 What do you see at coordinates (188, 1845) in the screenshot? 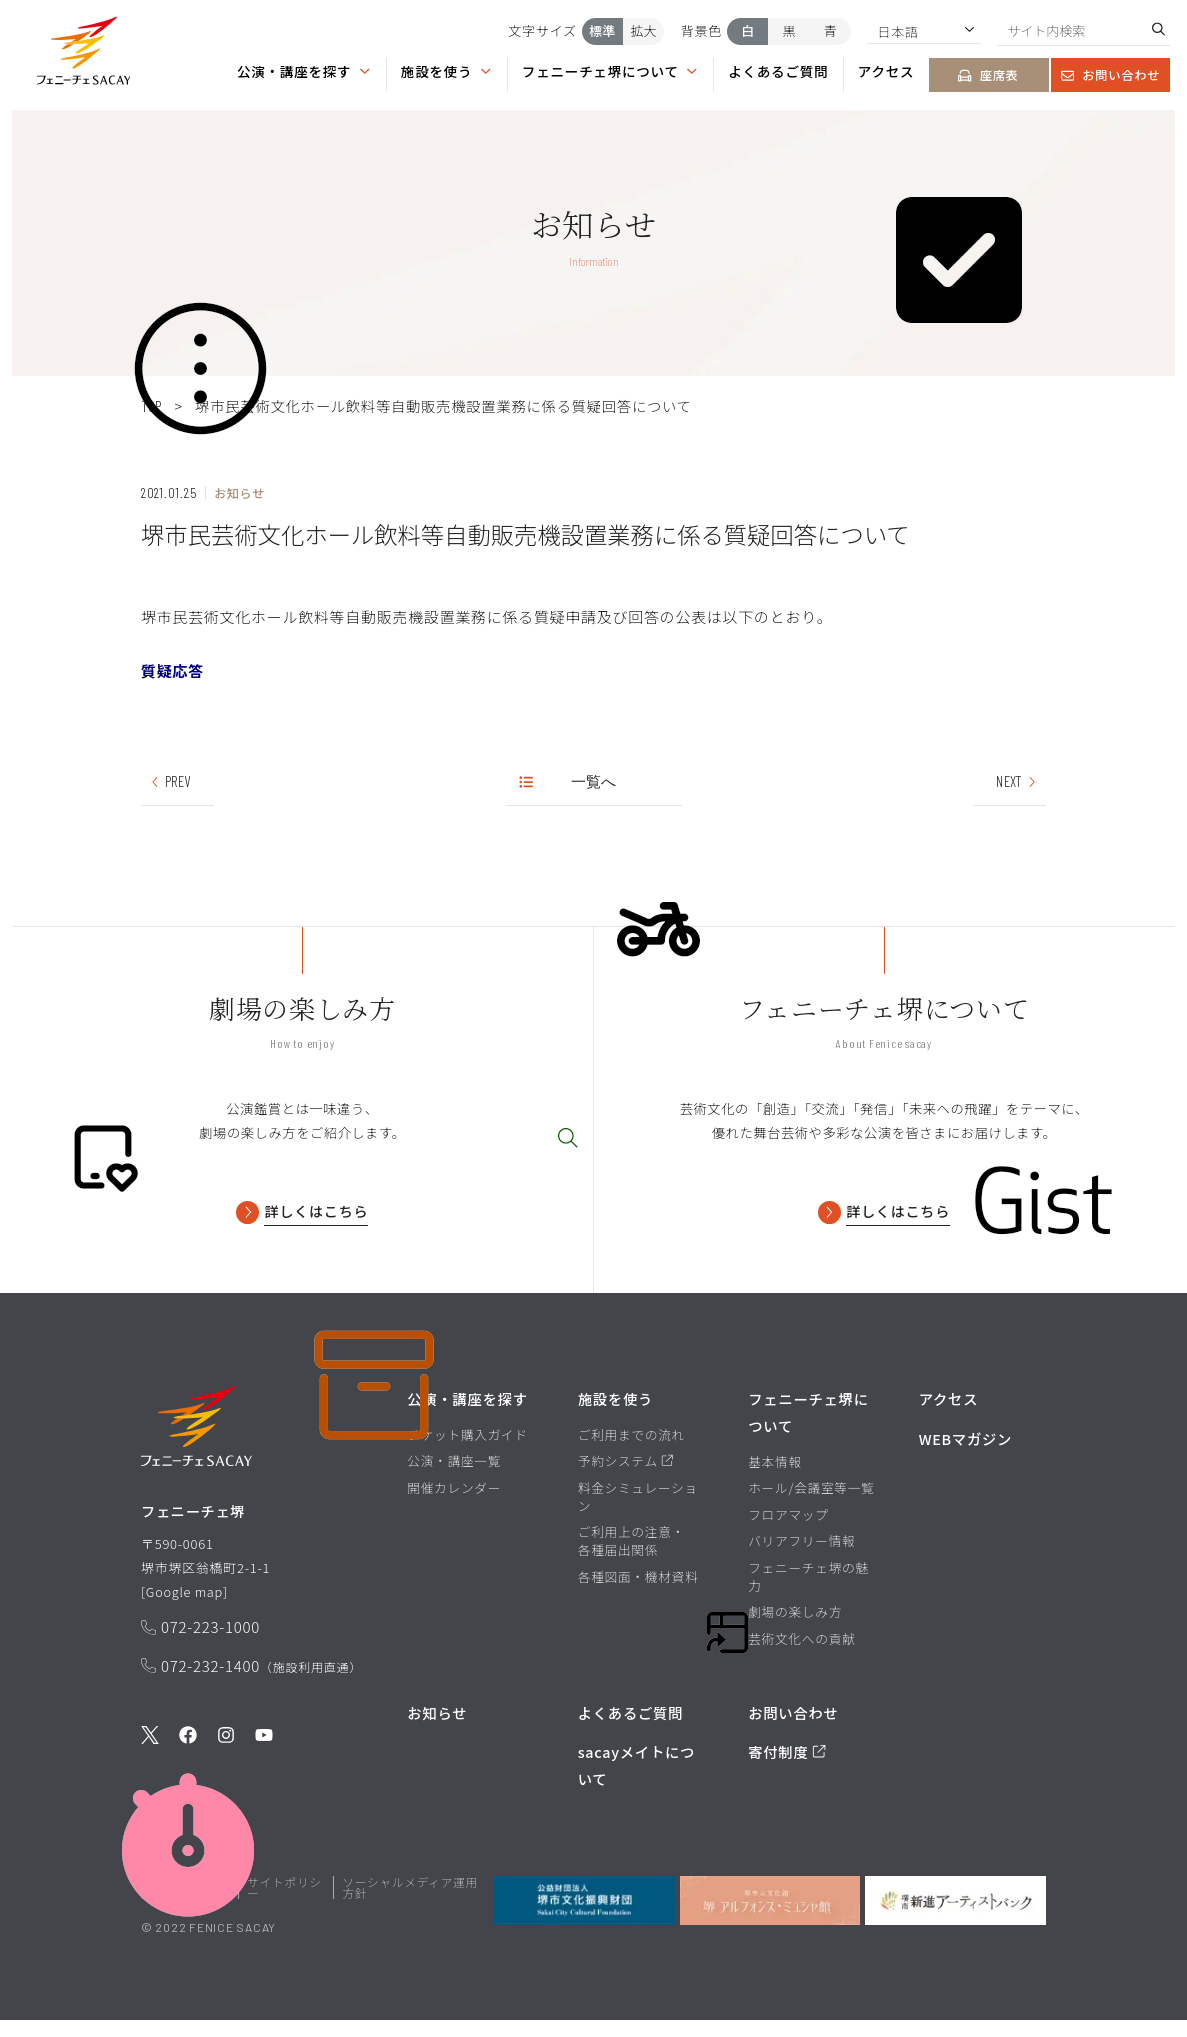
I see `start or stop a timer` at bounding box center [188, 1845].